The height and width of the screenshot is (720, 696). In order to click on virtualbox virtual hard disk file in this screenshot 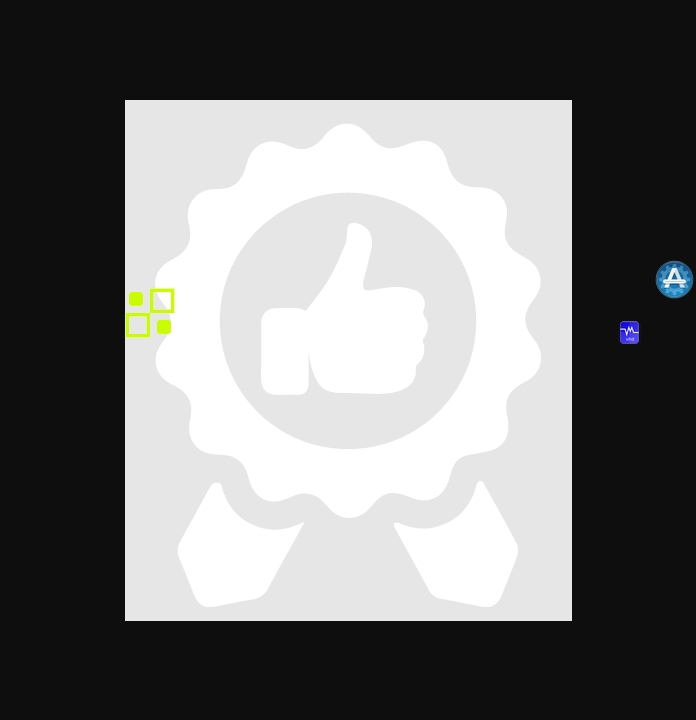, I will do `click(629, 332)`.